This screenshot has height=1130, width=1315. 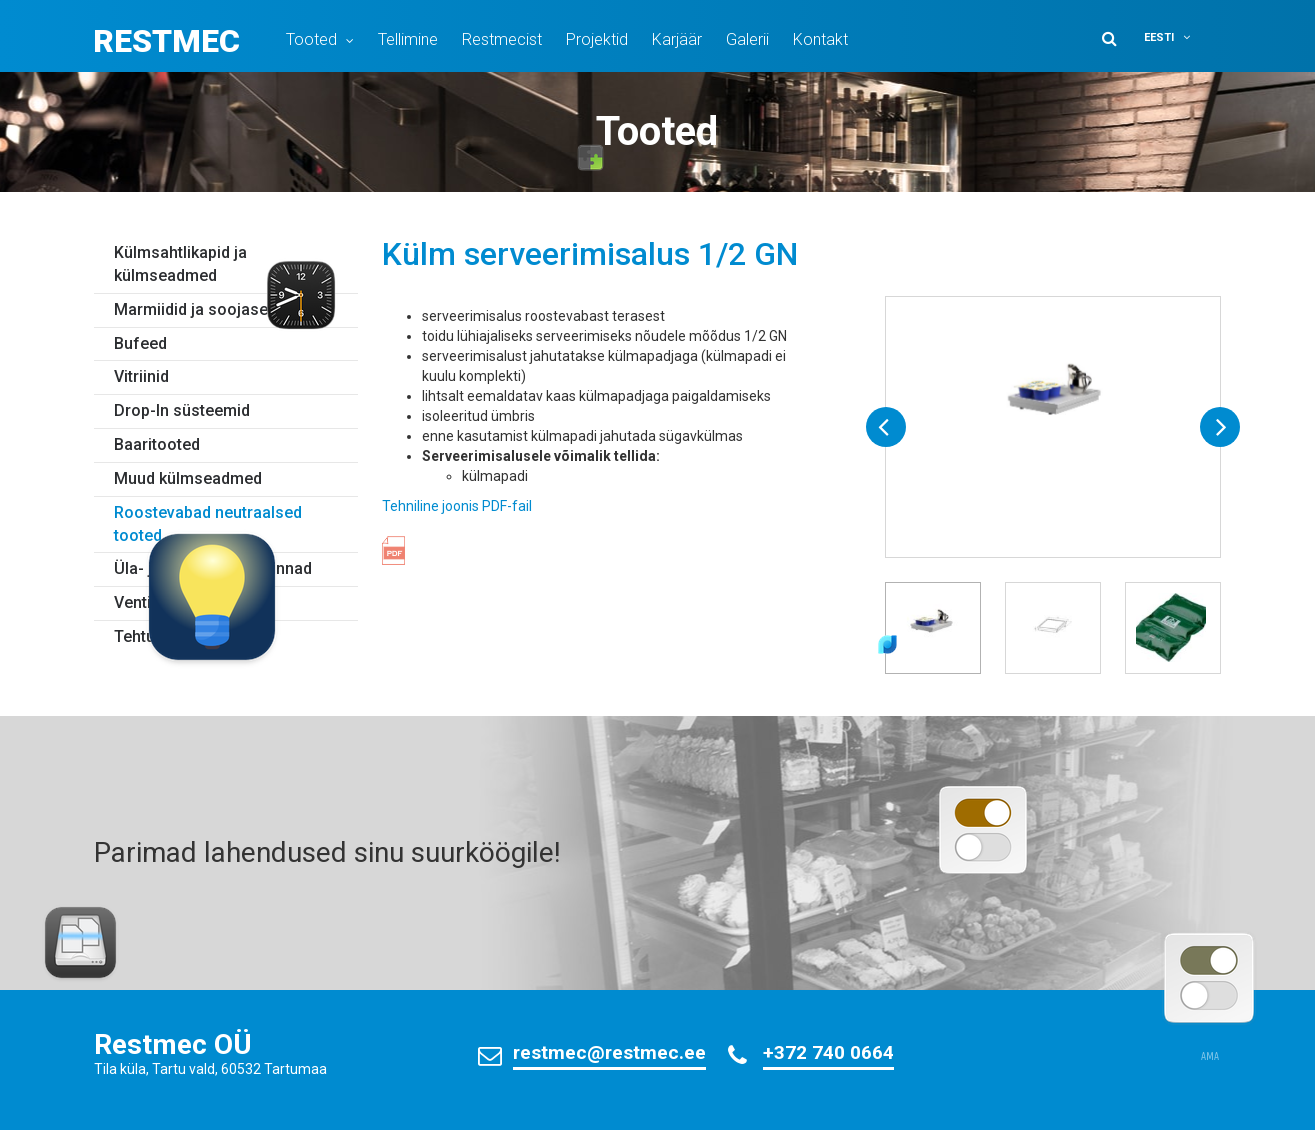 I want to click on open photometric viewer app, so click(x=212, y=597).